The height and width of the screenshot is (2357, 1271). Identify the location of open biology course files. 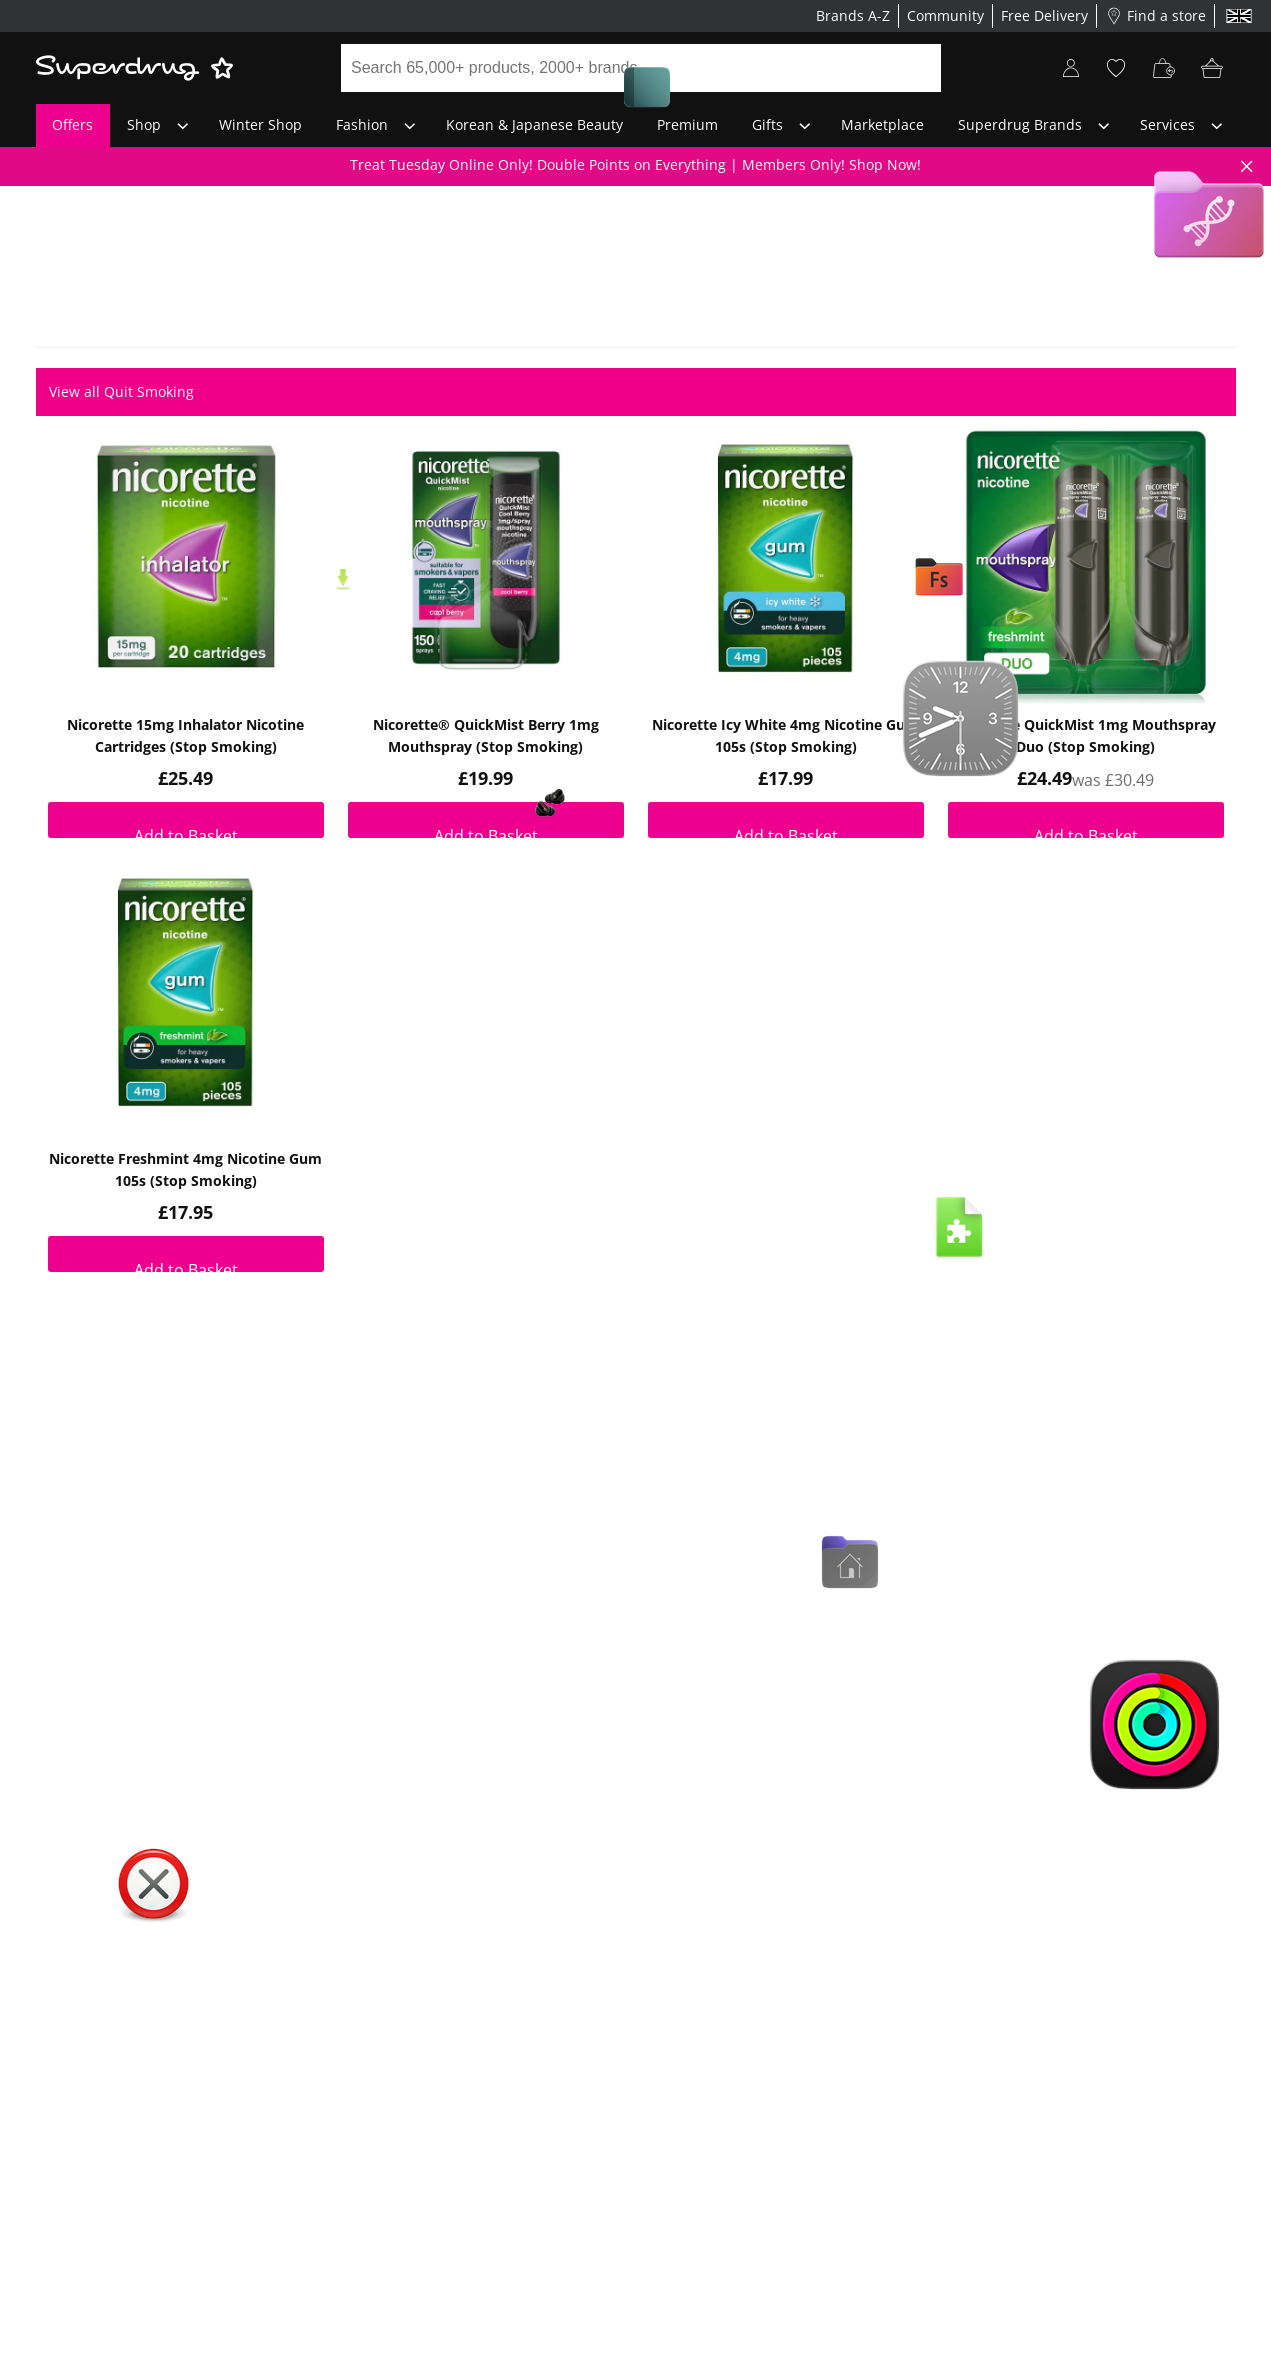
(1208, 217).